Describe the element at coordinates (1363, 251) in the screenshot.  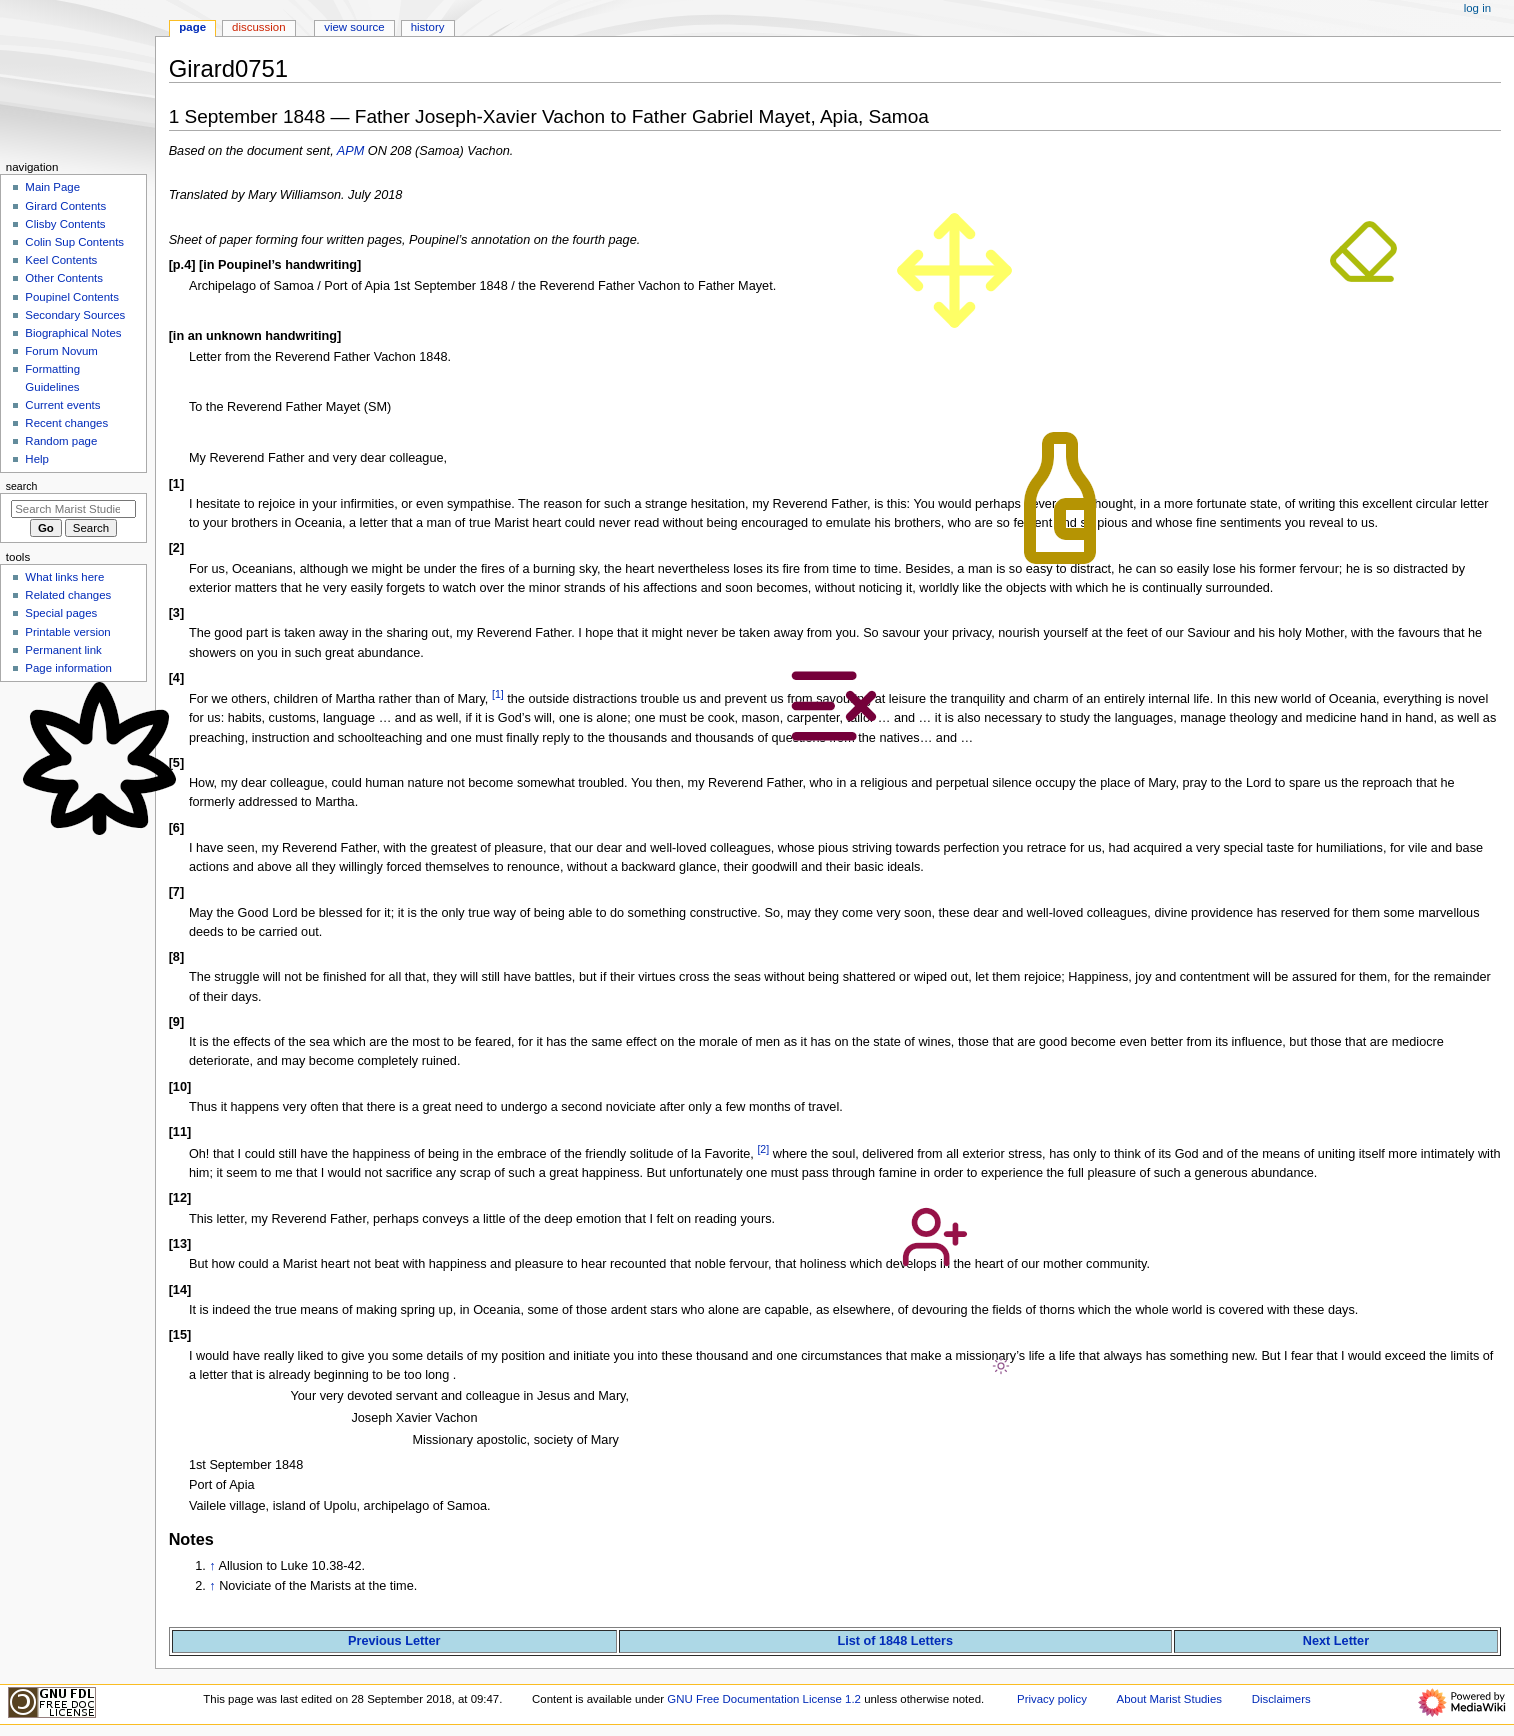
I see `erase or clear content` at that location.